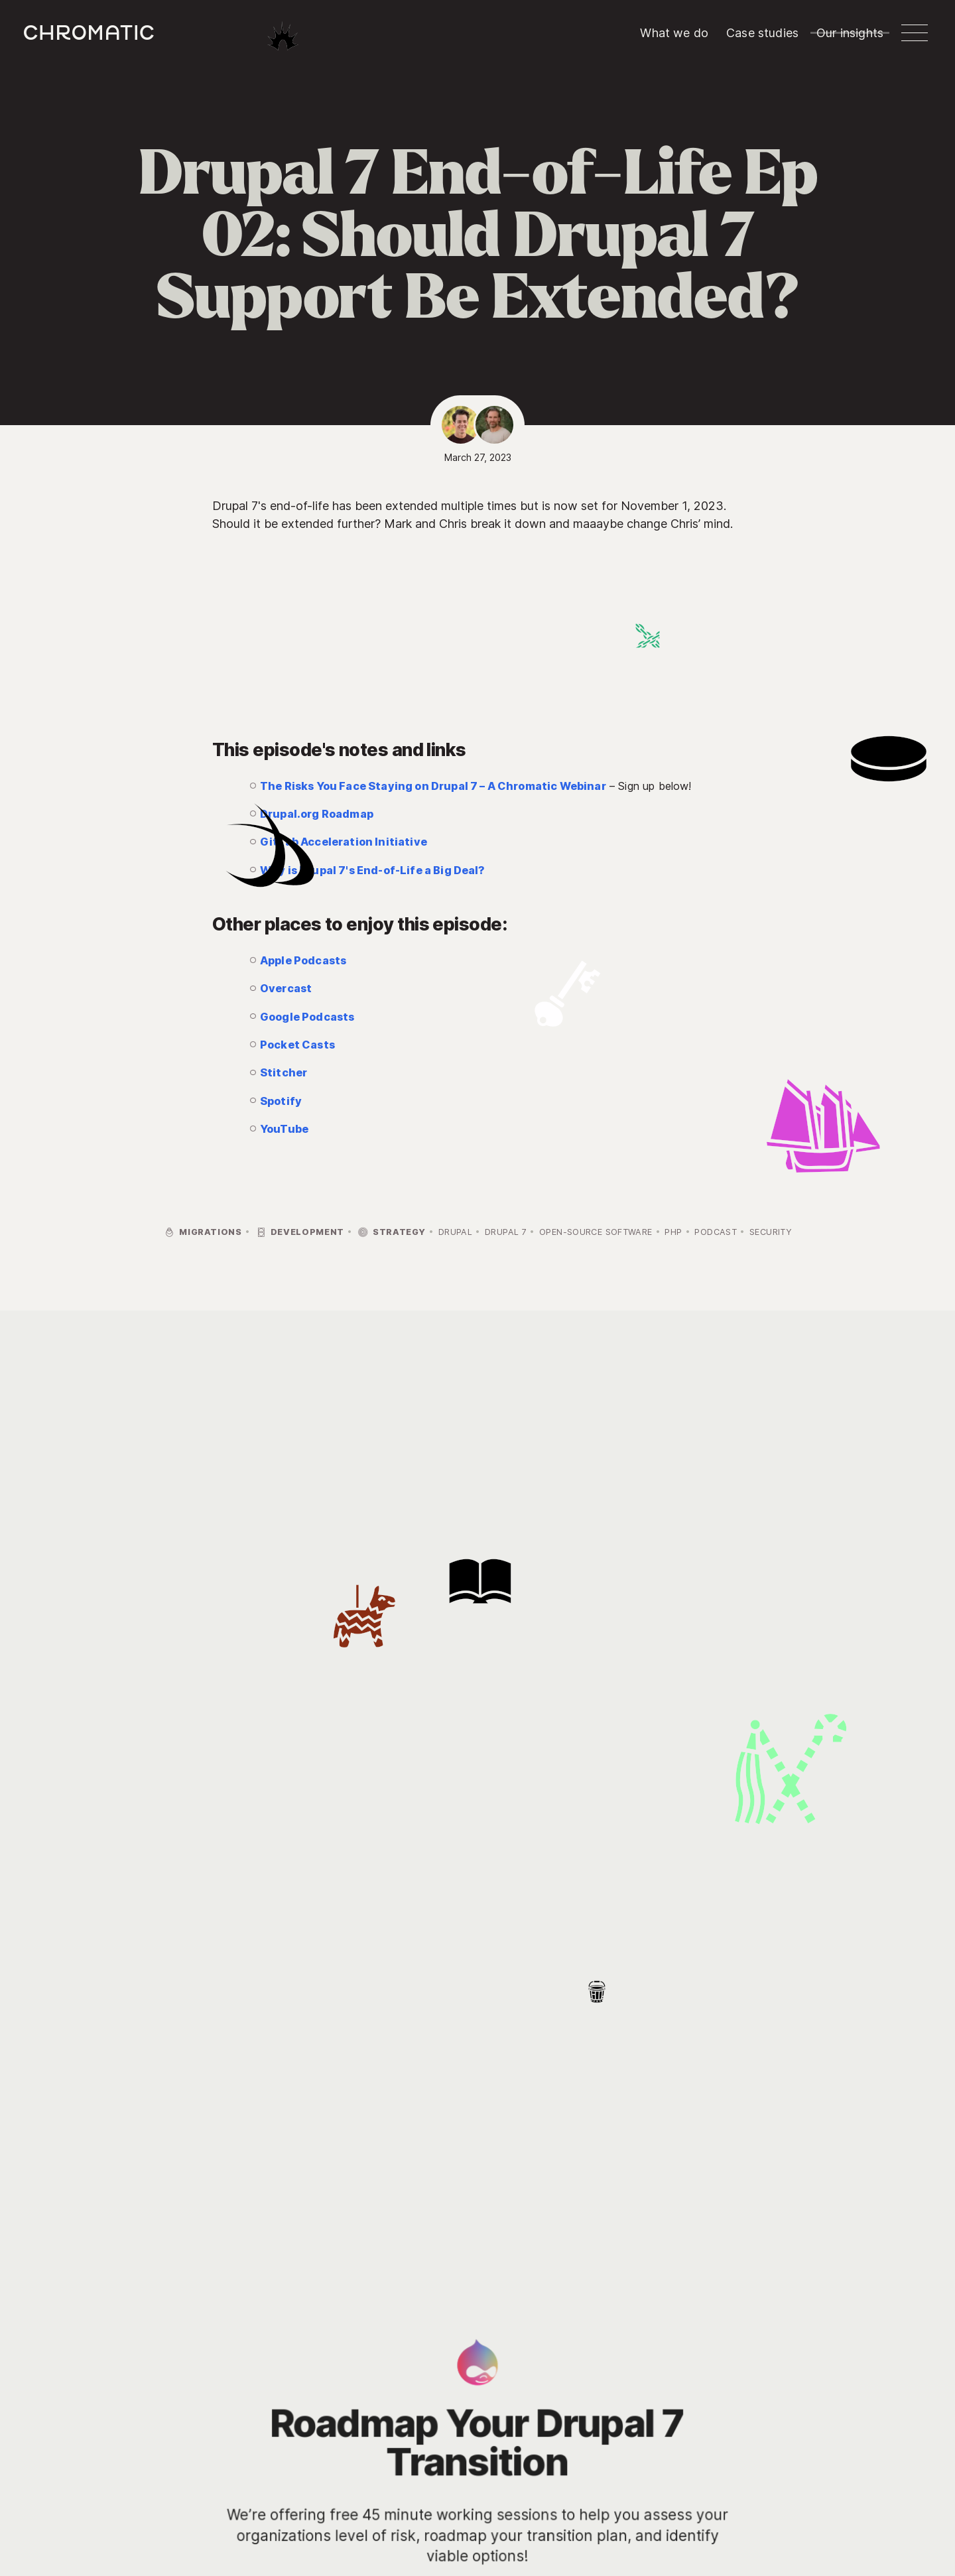  What do you see at coordinates (823, 1126) in the screenshot?
I see `fishing activity or minigame` at bounding box center [823, 1126].